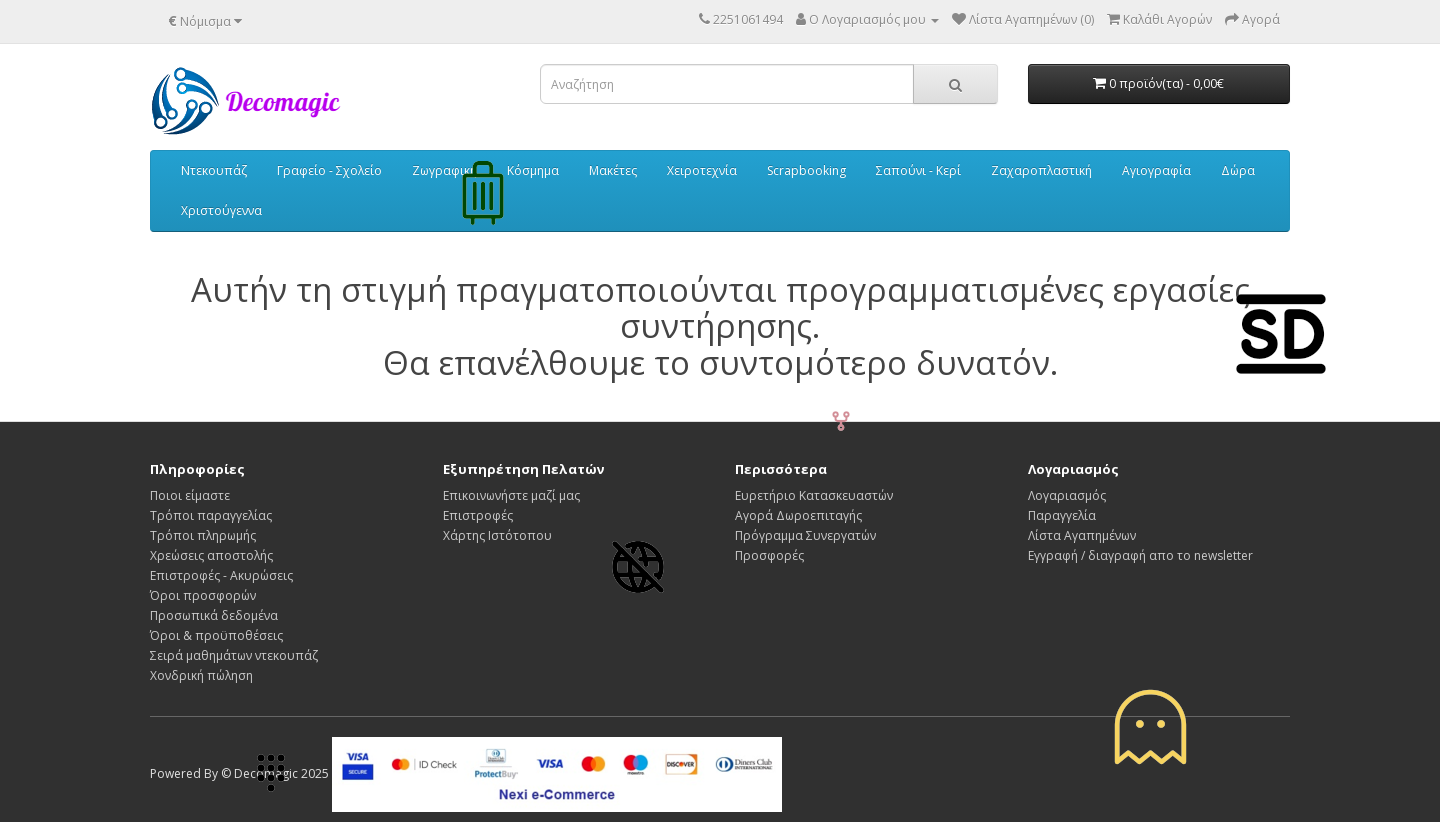 The image size is (1440, 822). I want to click on fork a repository, so click(841, 421).